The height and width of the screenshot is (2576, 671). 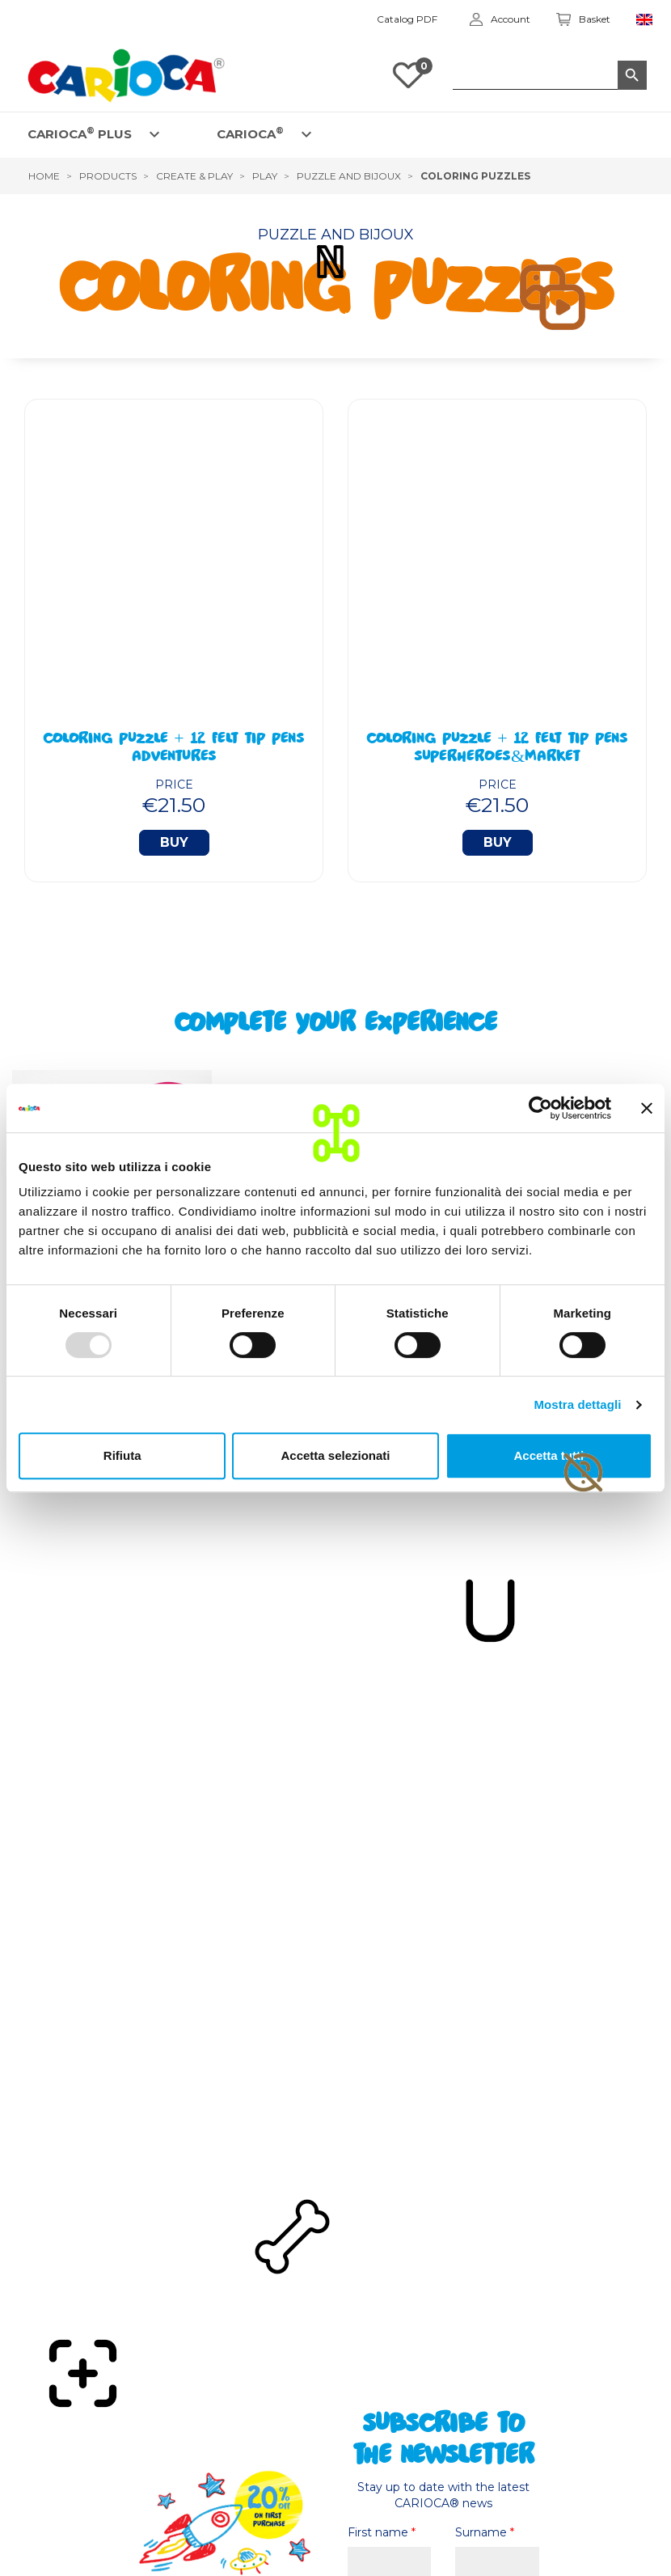 What do you see at coordinates (336, 1133) in the screenshot?
I see `select 4WD or all-wheel drive mode` at bounding box center [336, 1133].